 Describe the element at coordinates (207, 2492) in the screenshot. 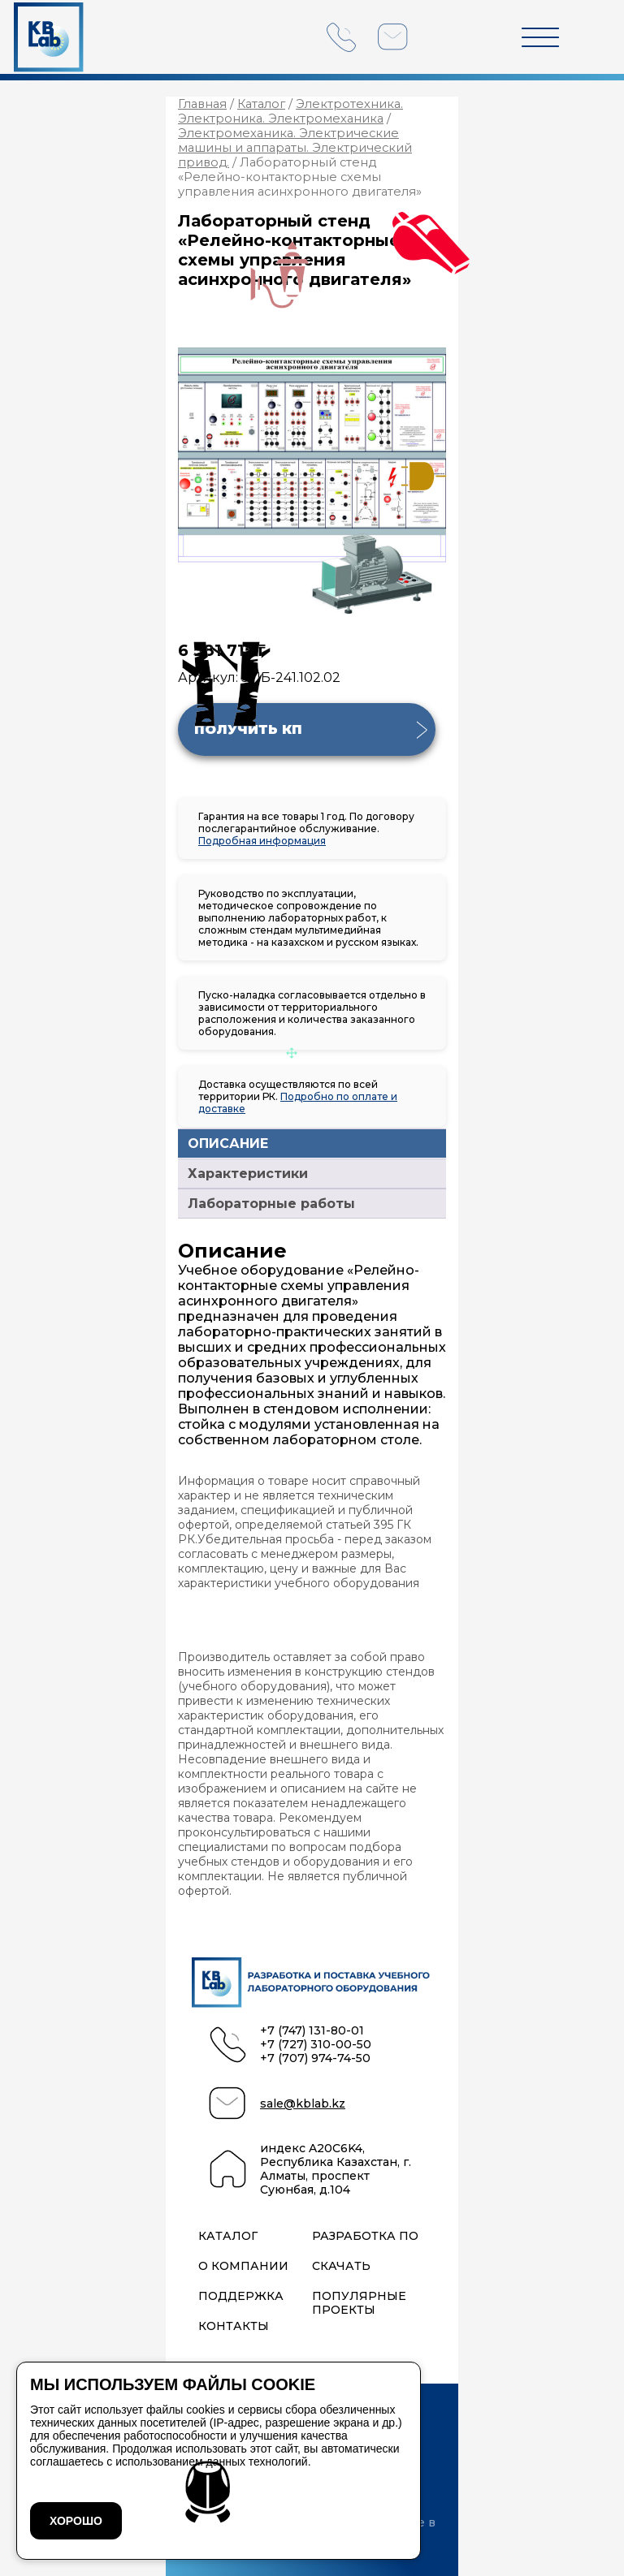

I see `equip armor or protective gear` at that location.